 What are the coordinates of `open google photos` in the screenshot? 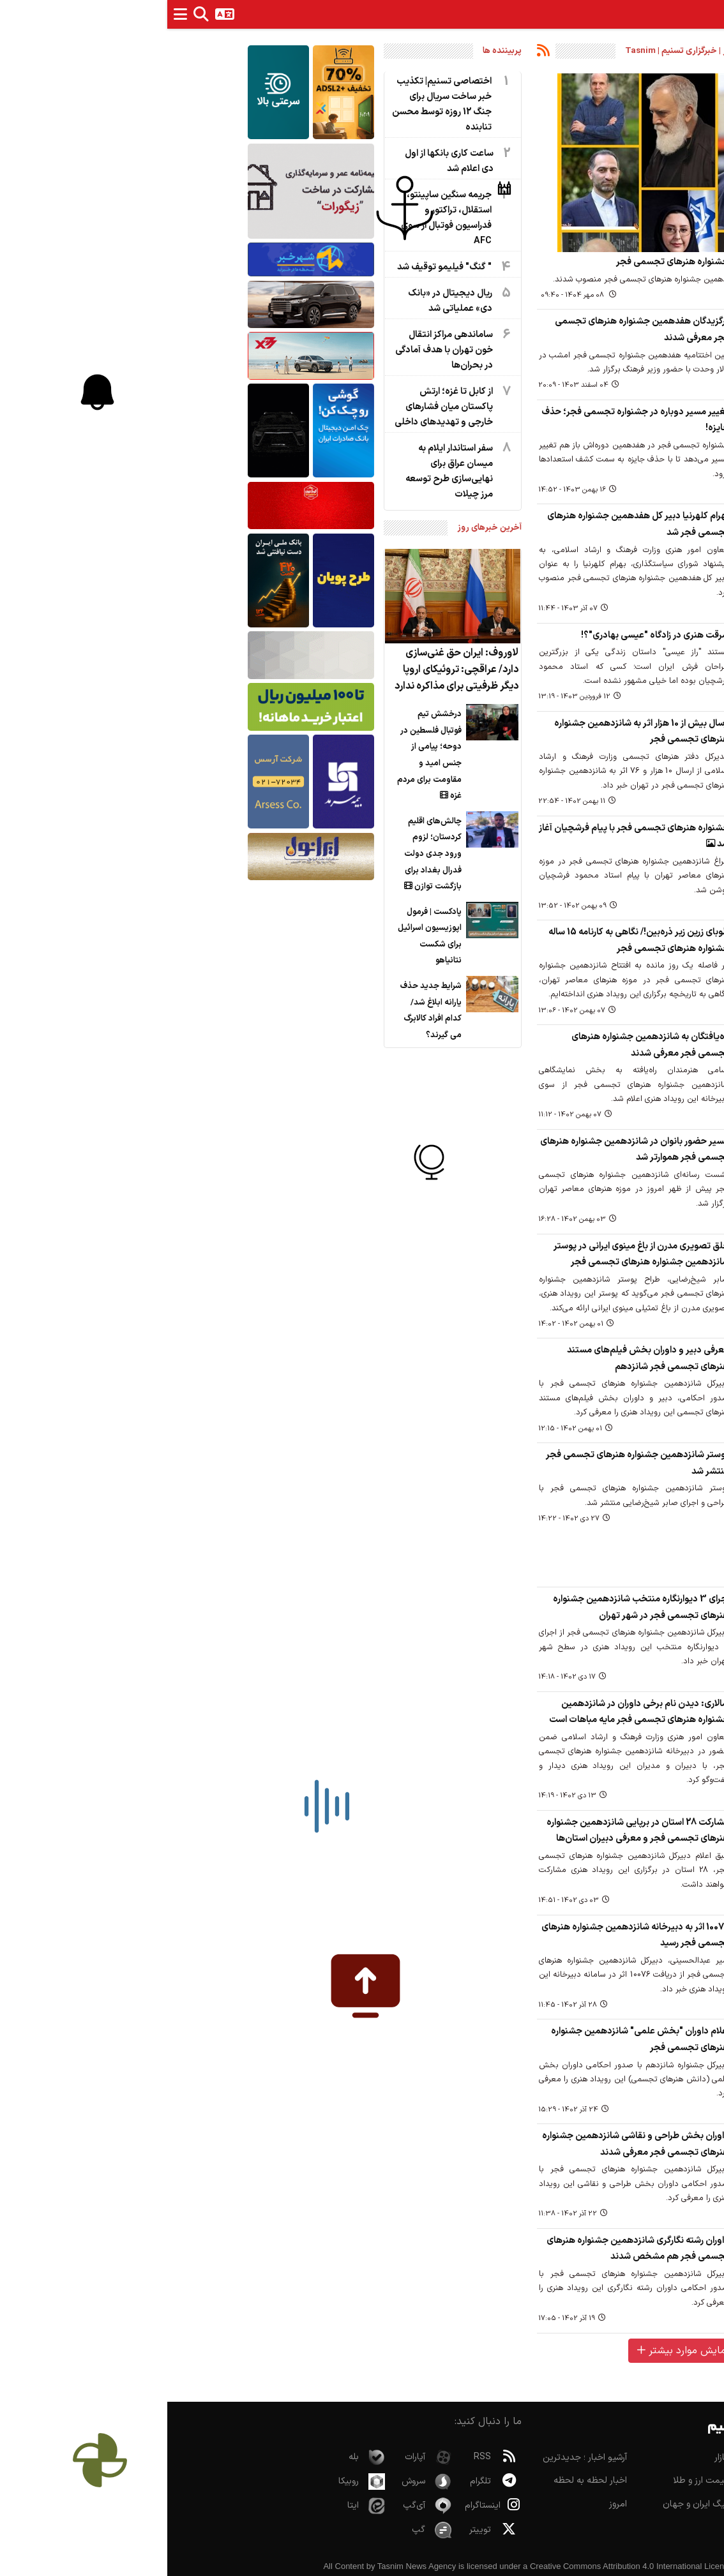 It's located at (100, 2460).